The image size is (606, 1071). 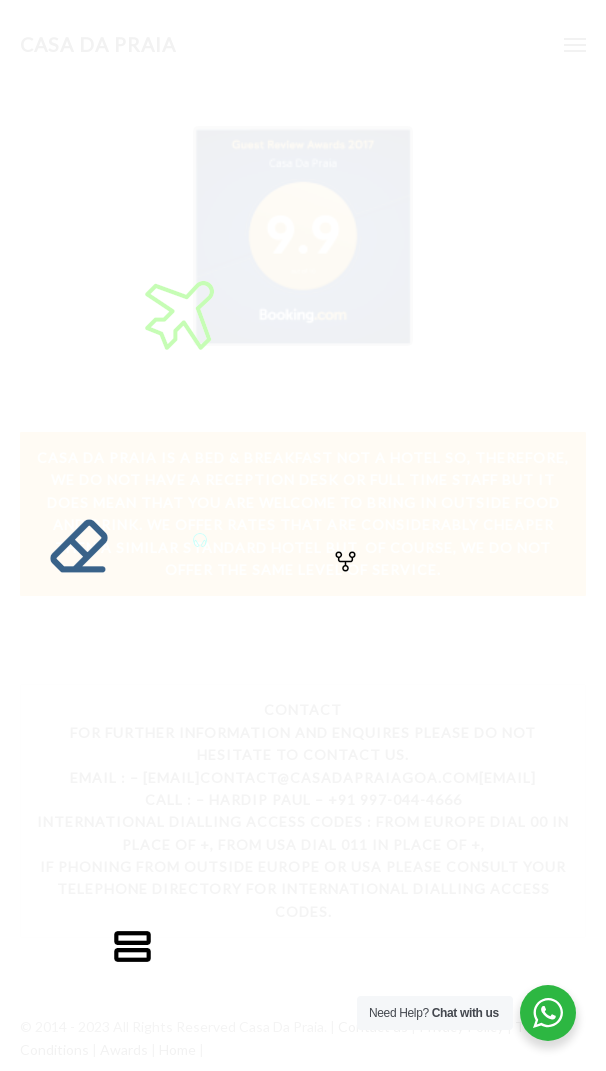 What do you see at coordinates (132, 946) in the screenshot?
I see `switch to row view layout` at bounding box center [132, 946].